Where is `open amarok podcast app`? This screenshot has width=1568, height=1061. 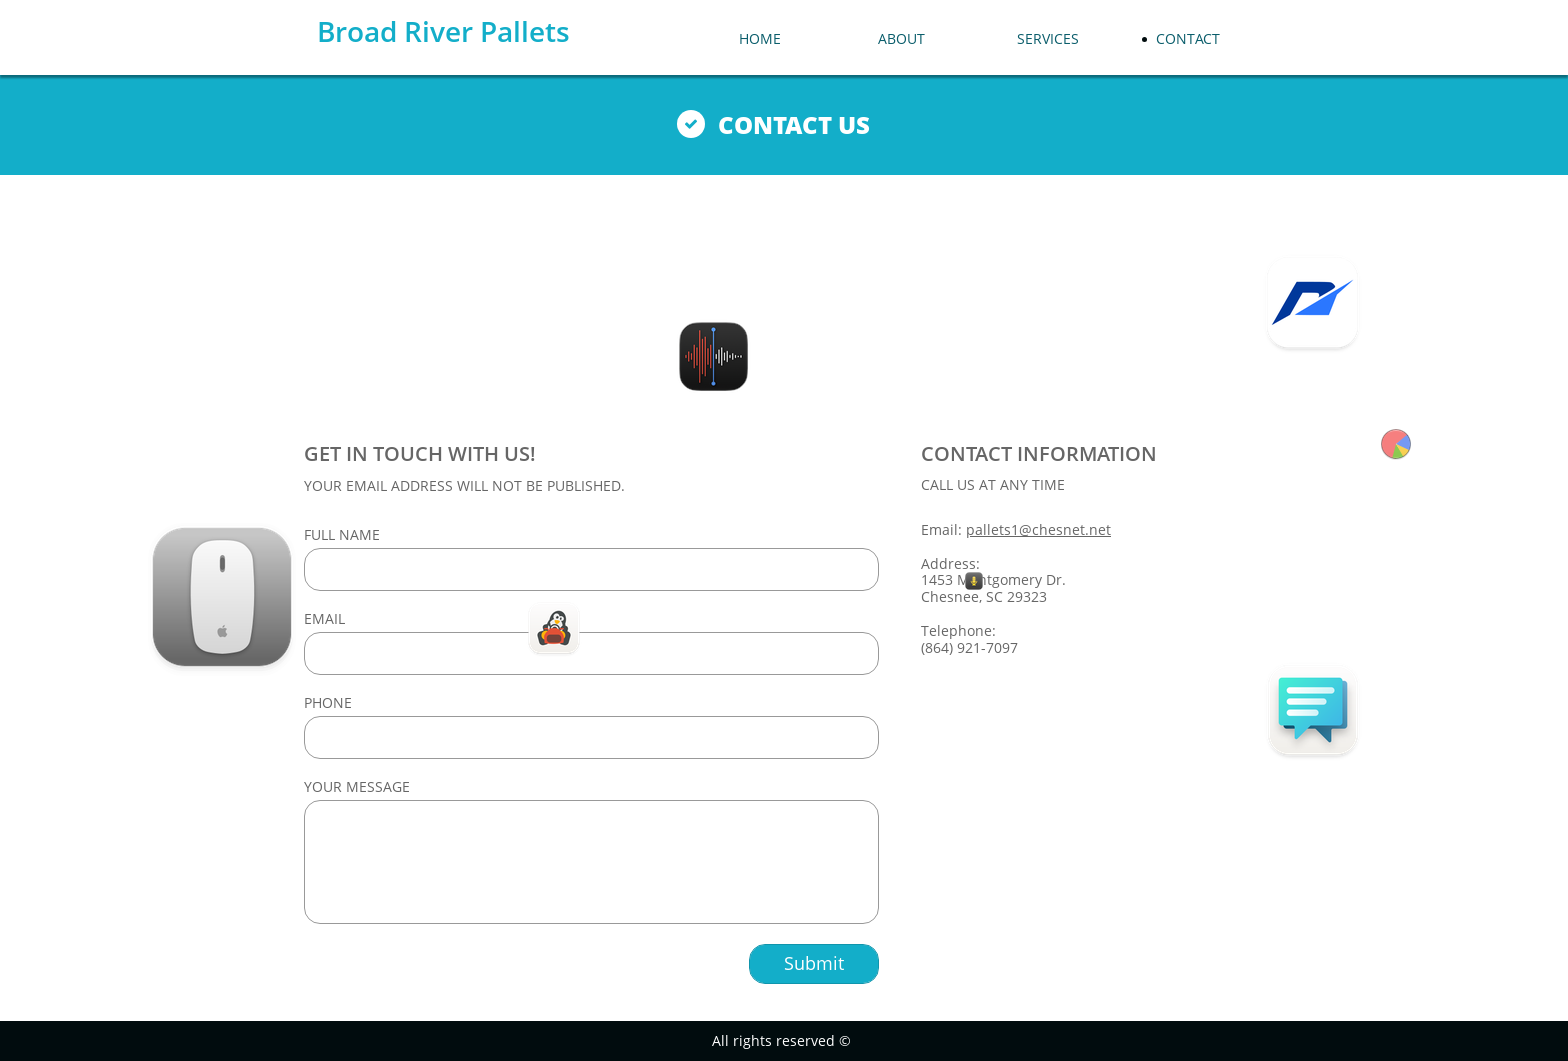
open amarok podcast app is located at coordinates (974, 581).